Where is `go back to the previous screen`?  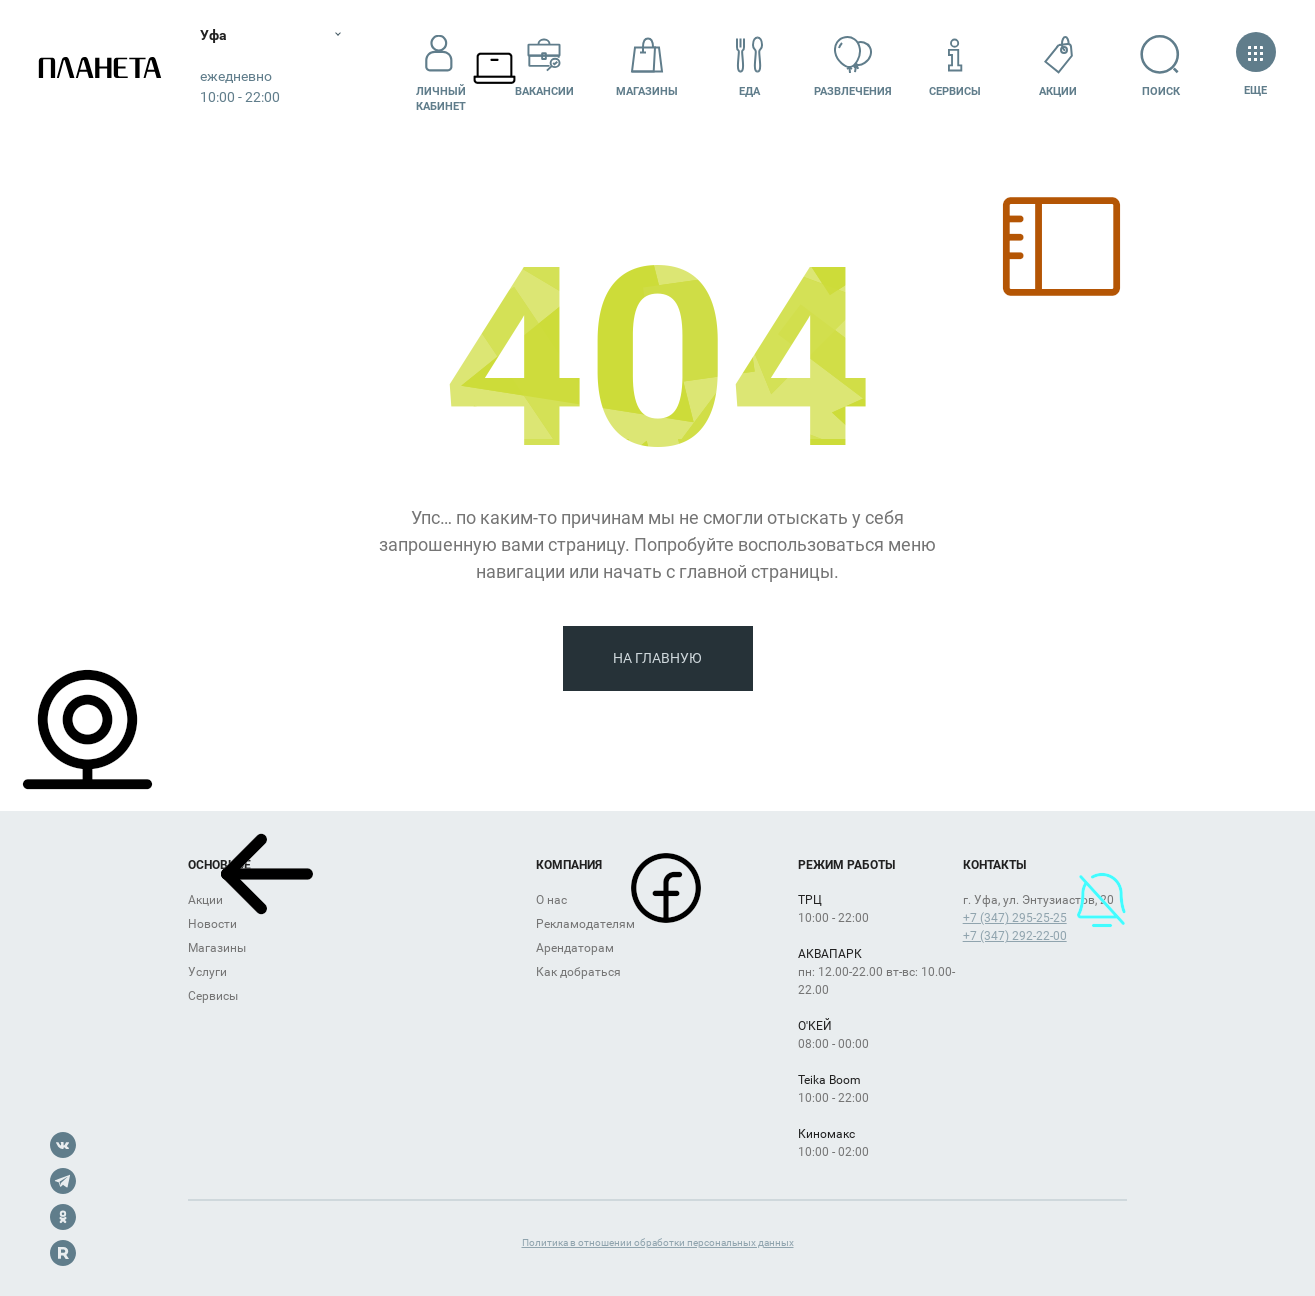 go back to the previous screen is located at coordinates (267, 874).